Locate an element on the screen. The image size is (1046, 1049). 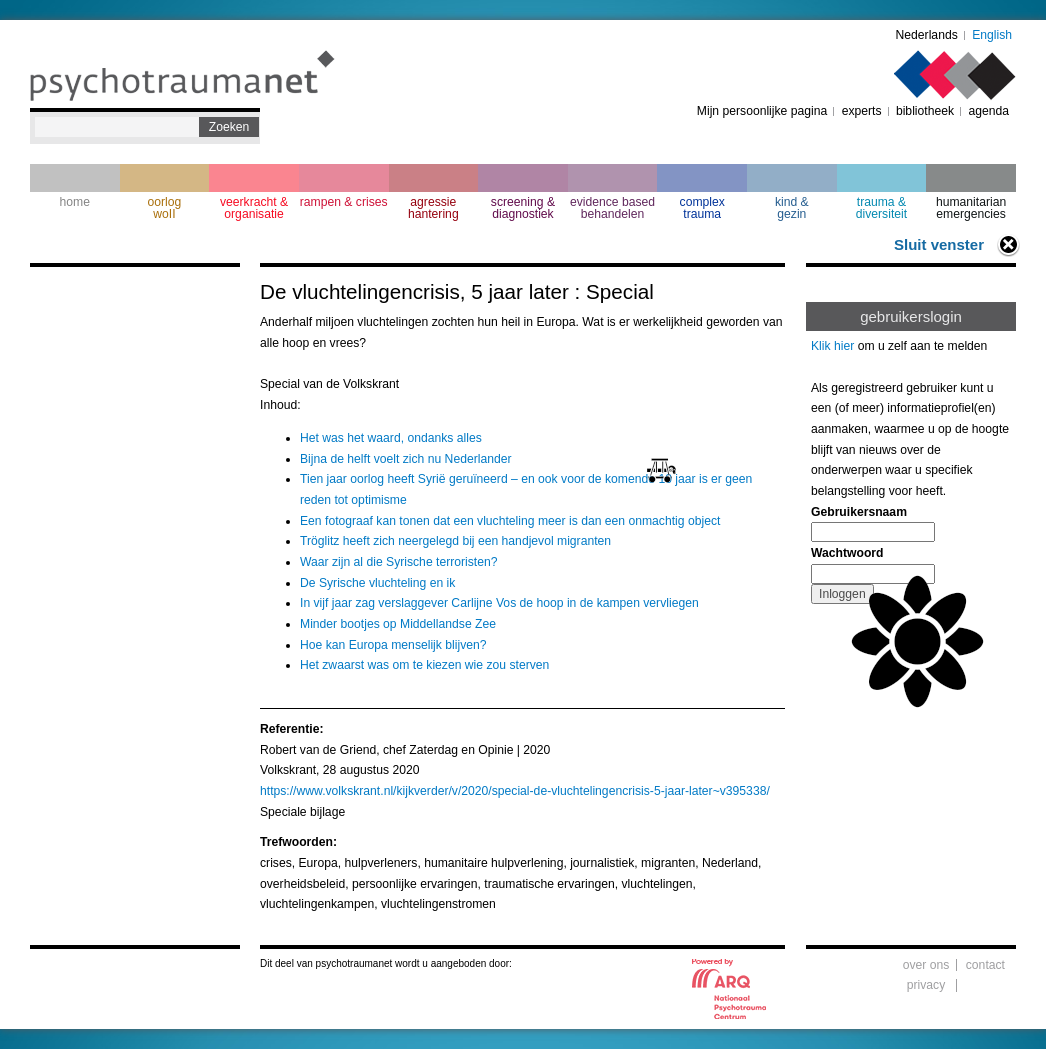
decorative floral badge or achievement emblem is located at coordinates (917, 641).